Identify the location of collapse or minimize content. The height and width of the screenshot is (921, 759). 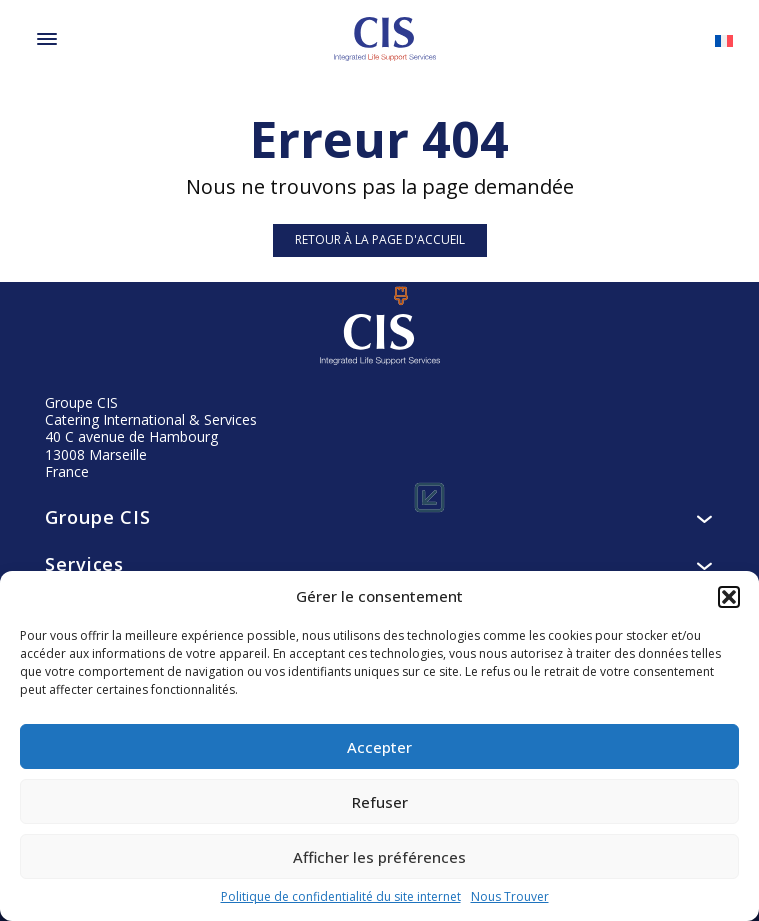
(429, 497).